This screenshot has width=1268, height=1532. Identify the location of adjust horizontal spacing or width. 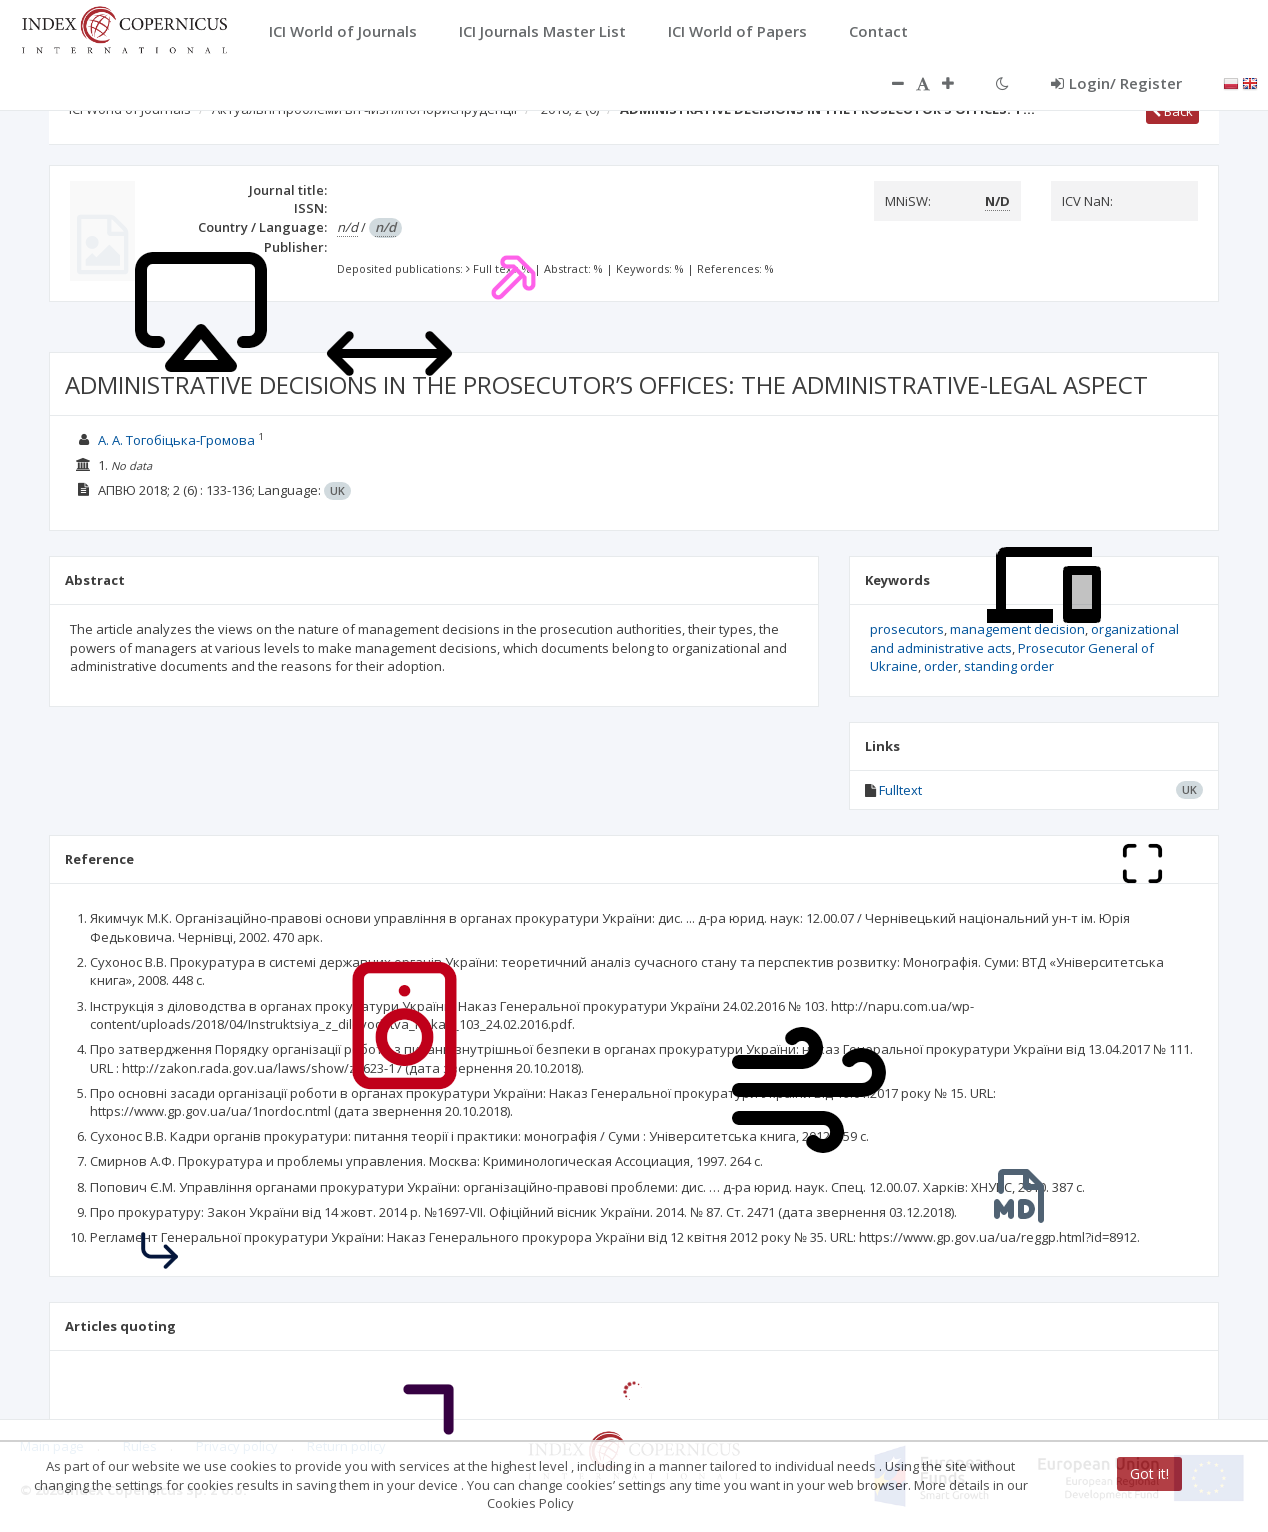
(389, 353).